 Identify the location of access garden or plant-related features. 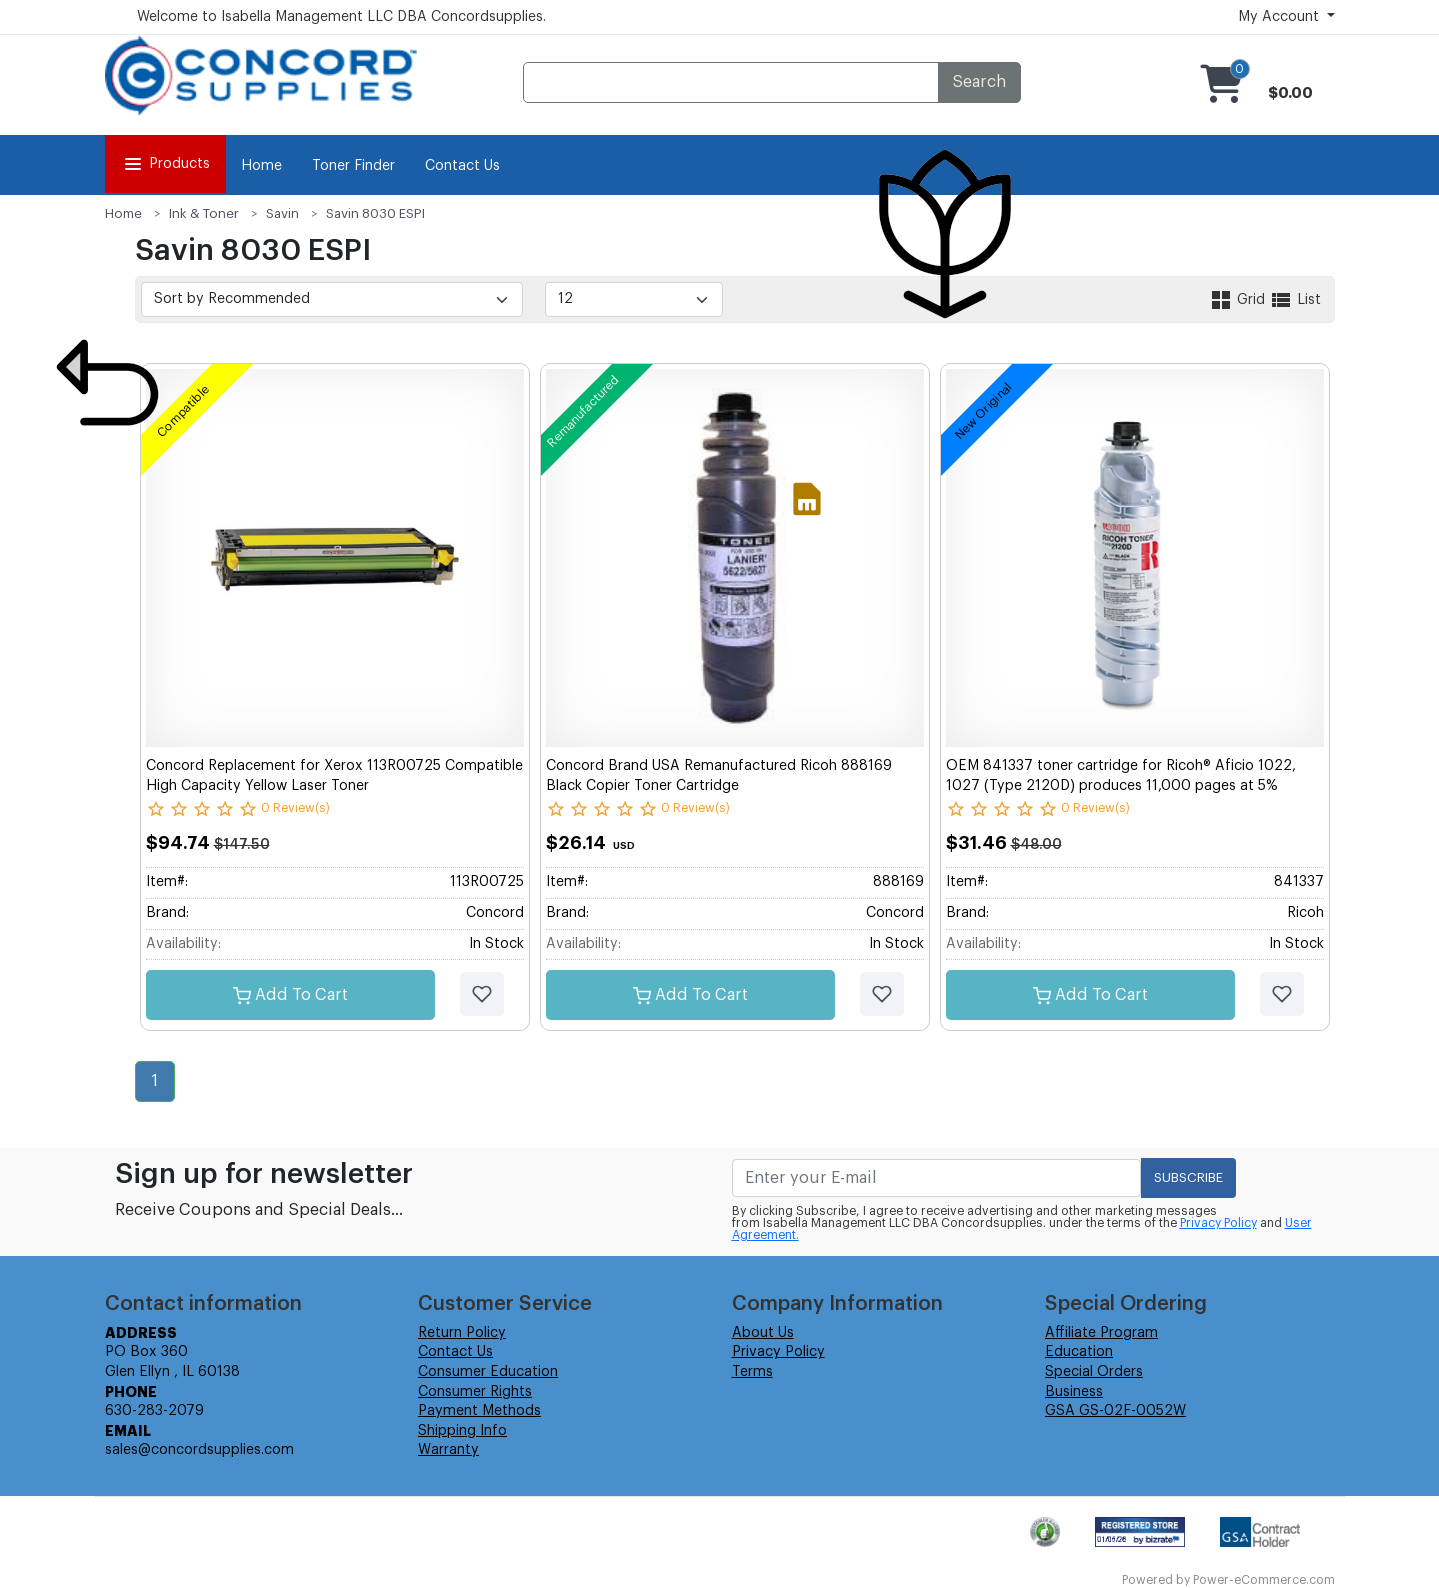
(945, 234).